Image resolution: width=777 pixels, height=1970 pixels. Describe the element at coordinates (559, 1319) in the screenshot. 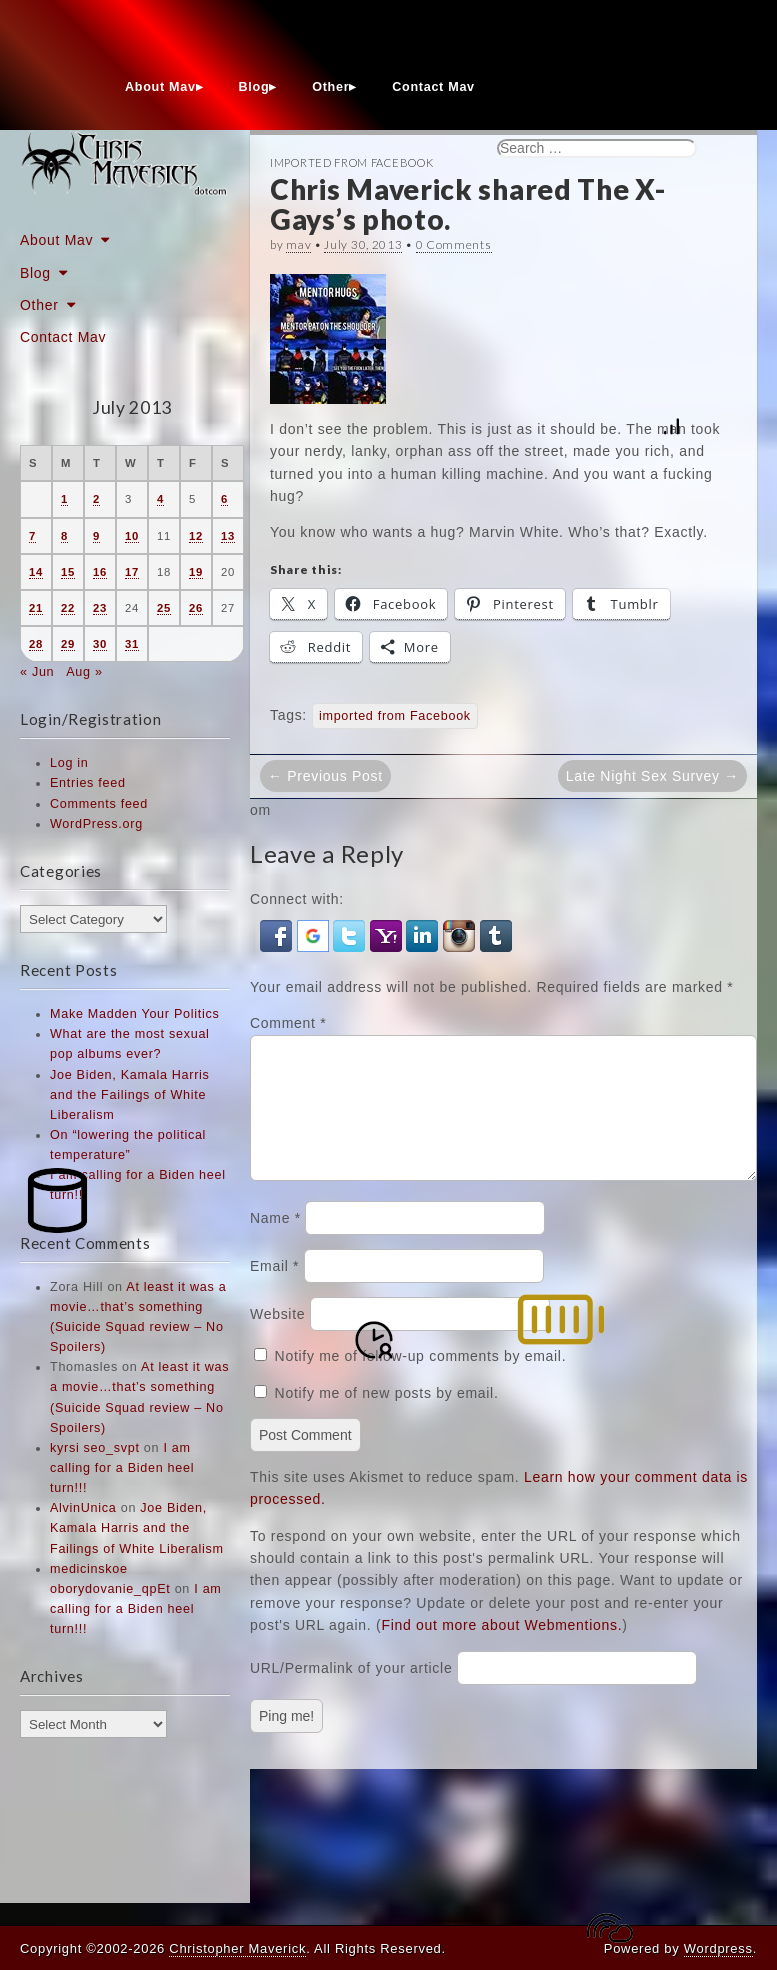

I see `indicates battery is fully charged` at that location.